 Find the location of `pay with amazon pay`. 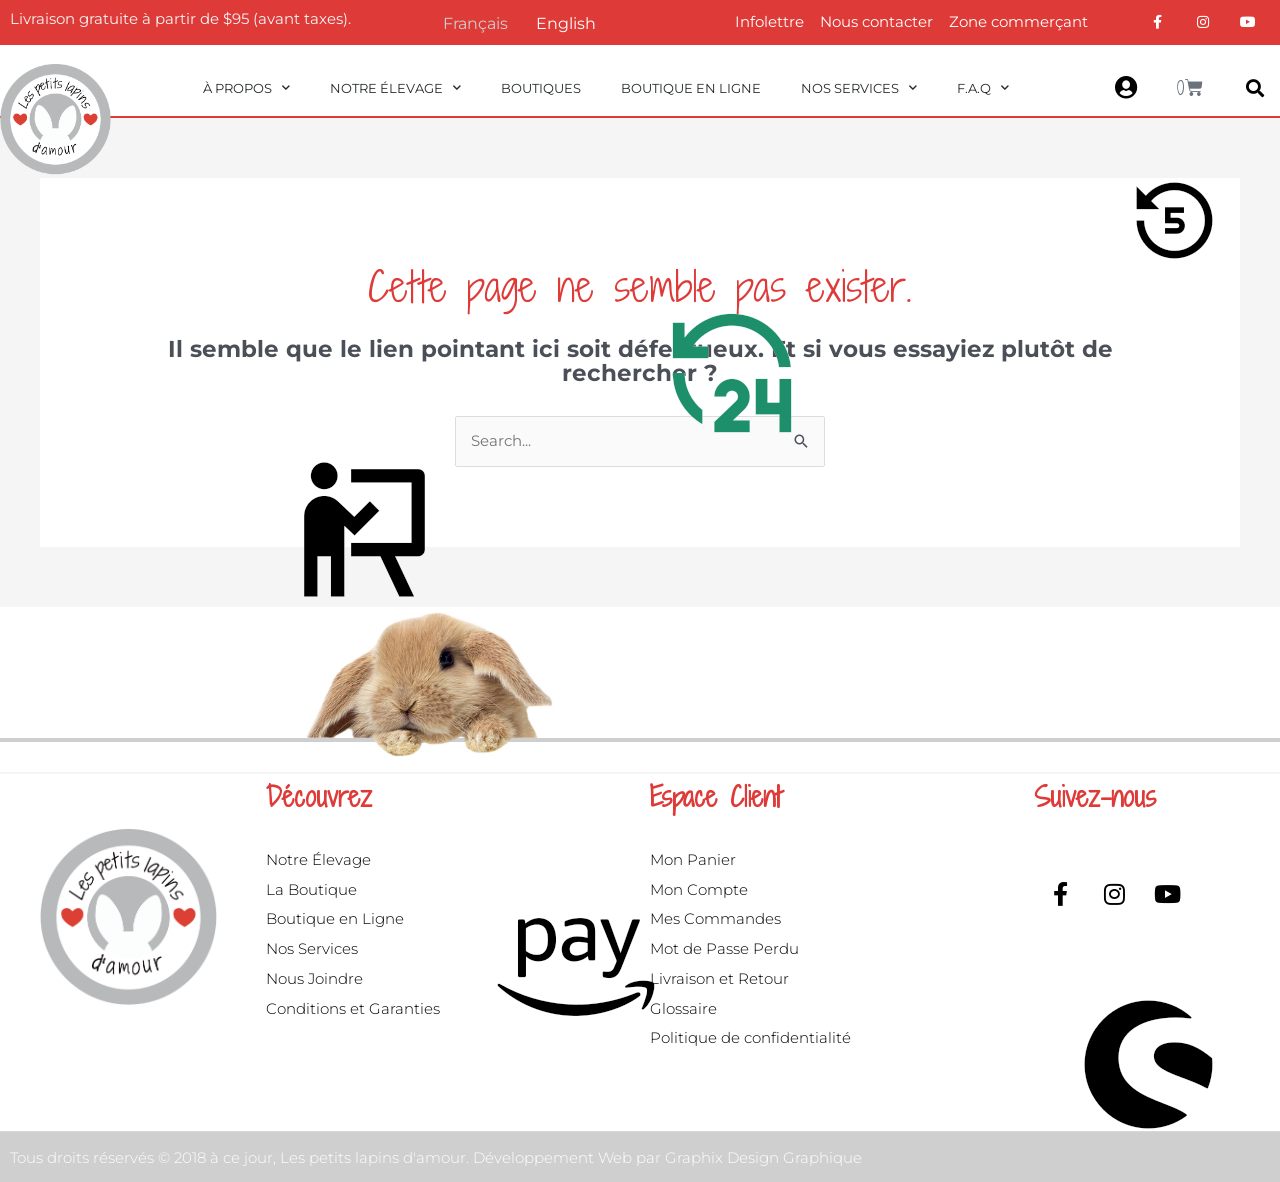

pay with amazon pay is located at coordinates (576, 967).